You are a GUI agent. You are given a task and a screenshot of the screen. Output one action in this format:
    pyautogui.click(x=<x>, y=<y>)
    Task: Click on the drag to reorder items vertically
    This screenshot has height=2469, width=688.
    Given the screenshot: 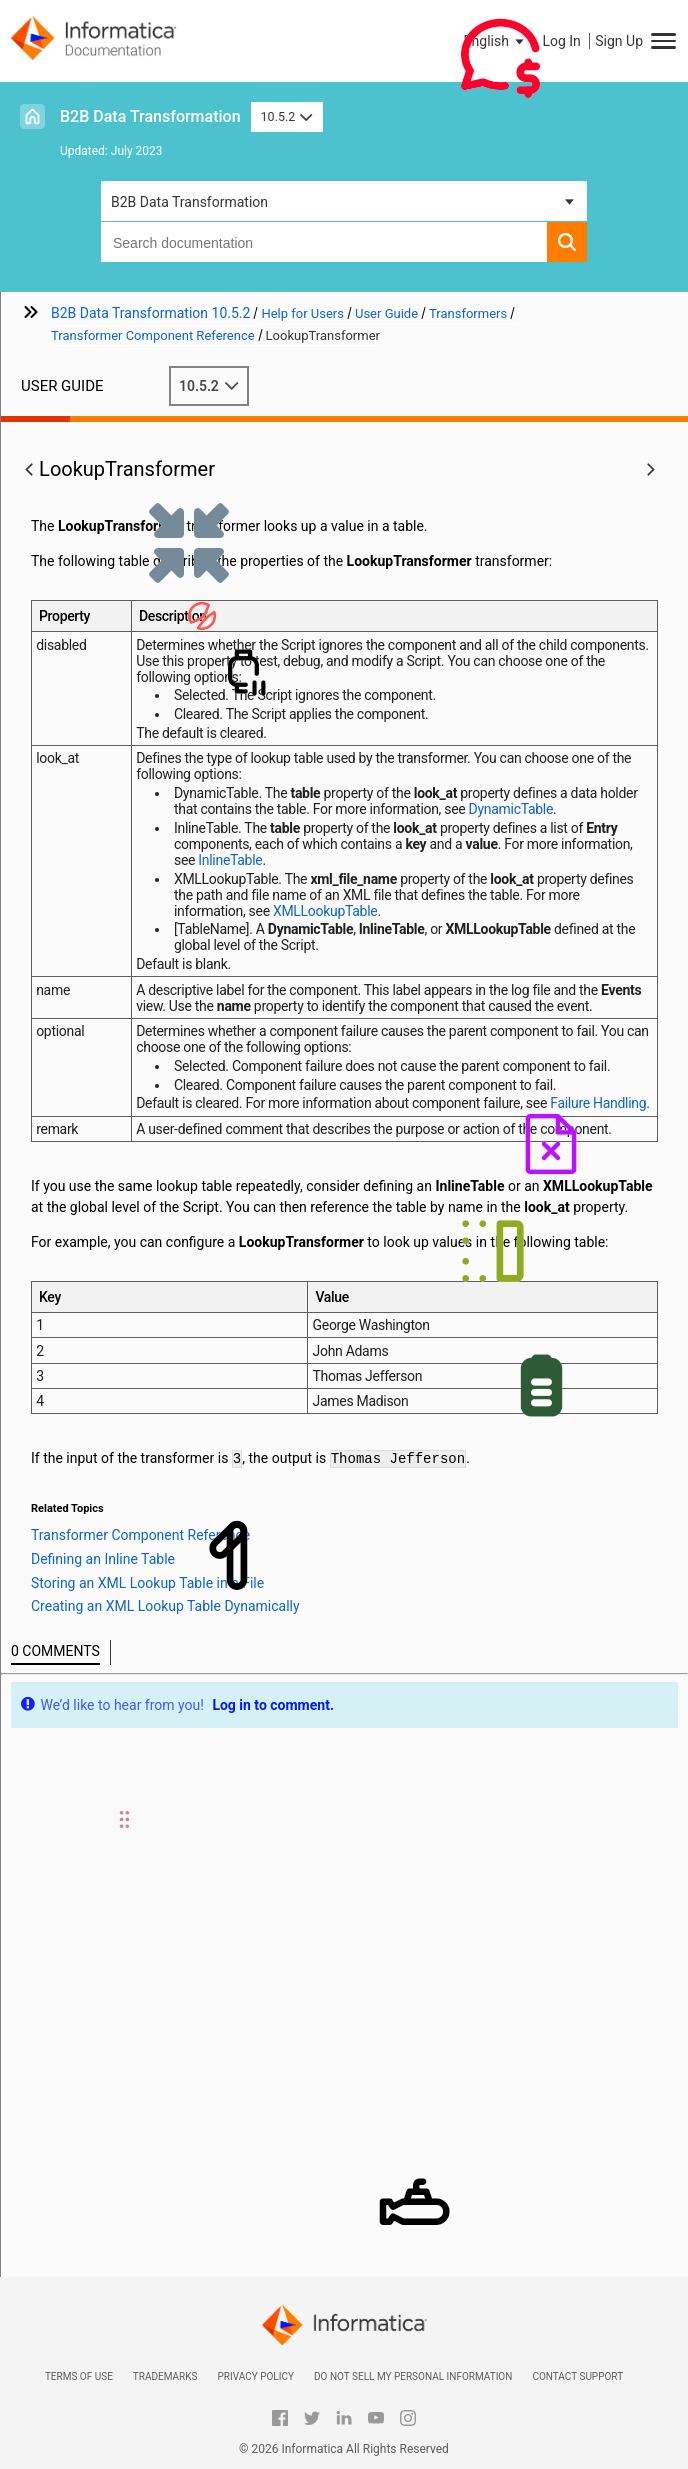 What is the action you would take?
    pyautogui.click(x=124, y=1819)
    